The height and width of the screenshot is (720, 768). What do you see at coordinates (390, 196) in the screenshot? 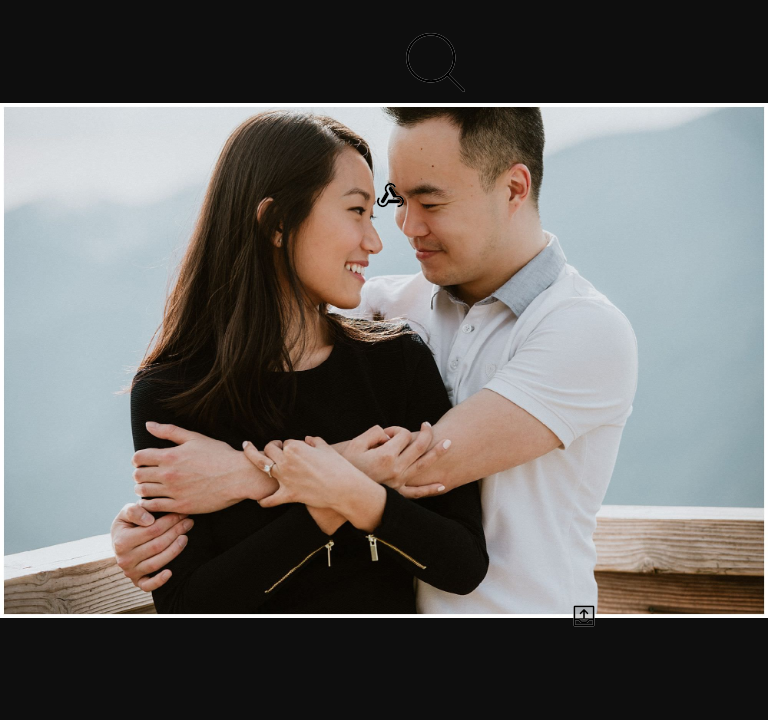
I see `configure webhook integrations` at bounding box center [390, 196].